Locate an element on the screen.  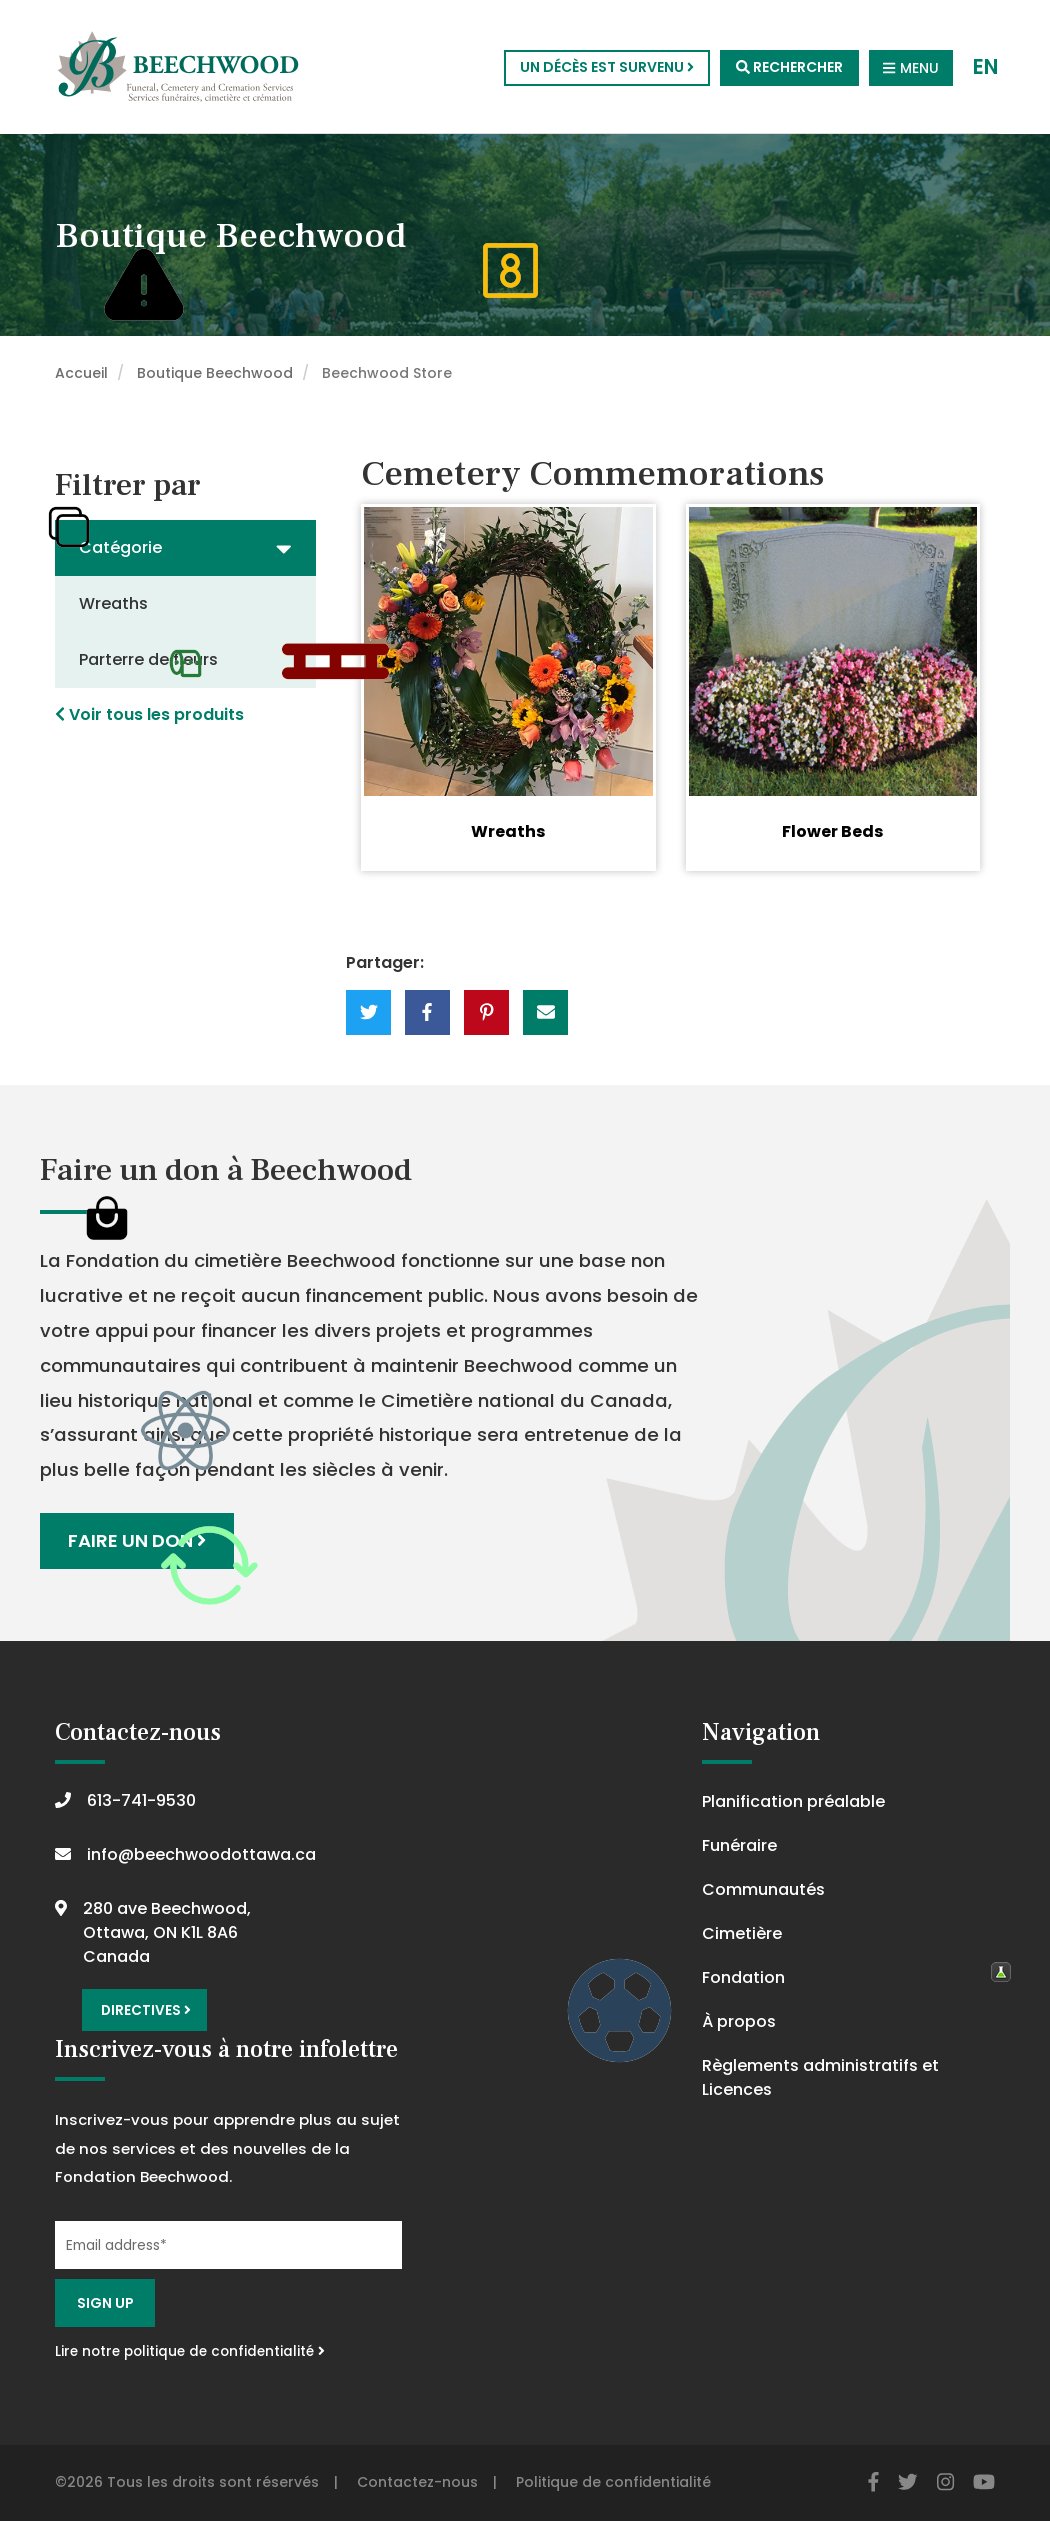
access football or soccer content is located at coordinates (619, 2010).